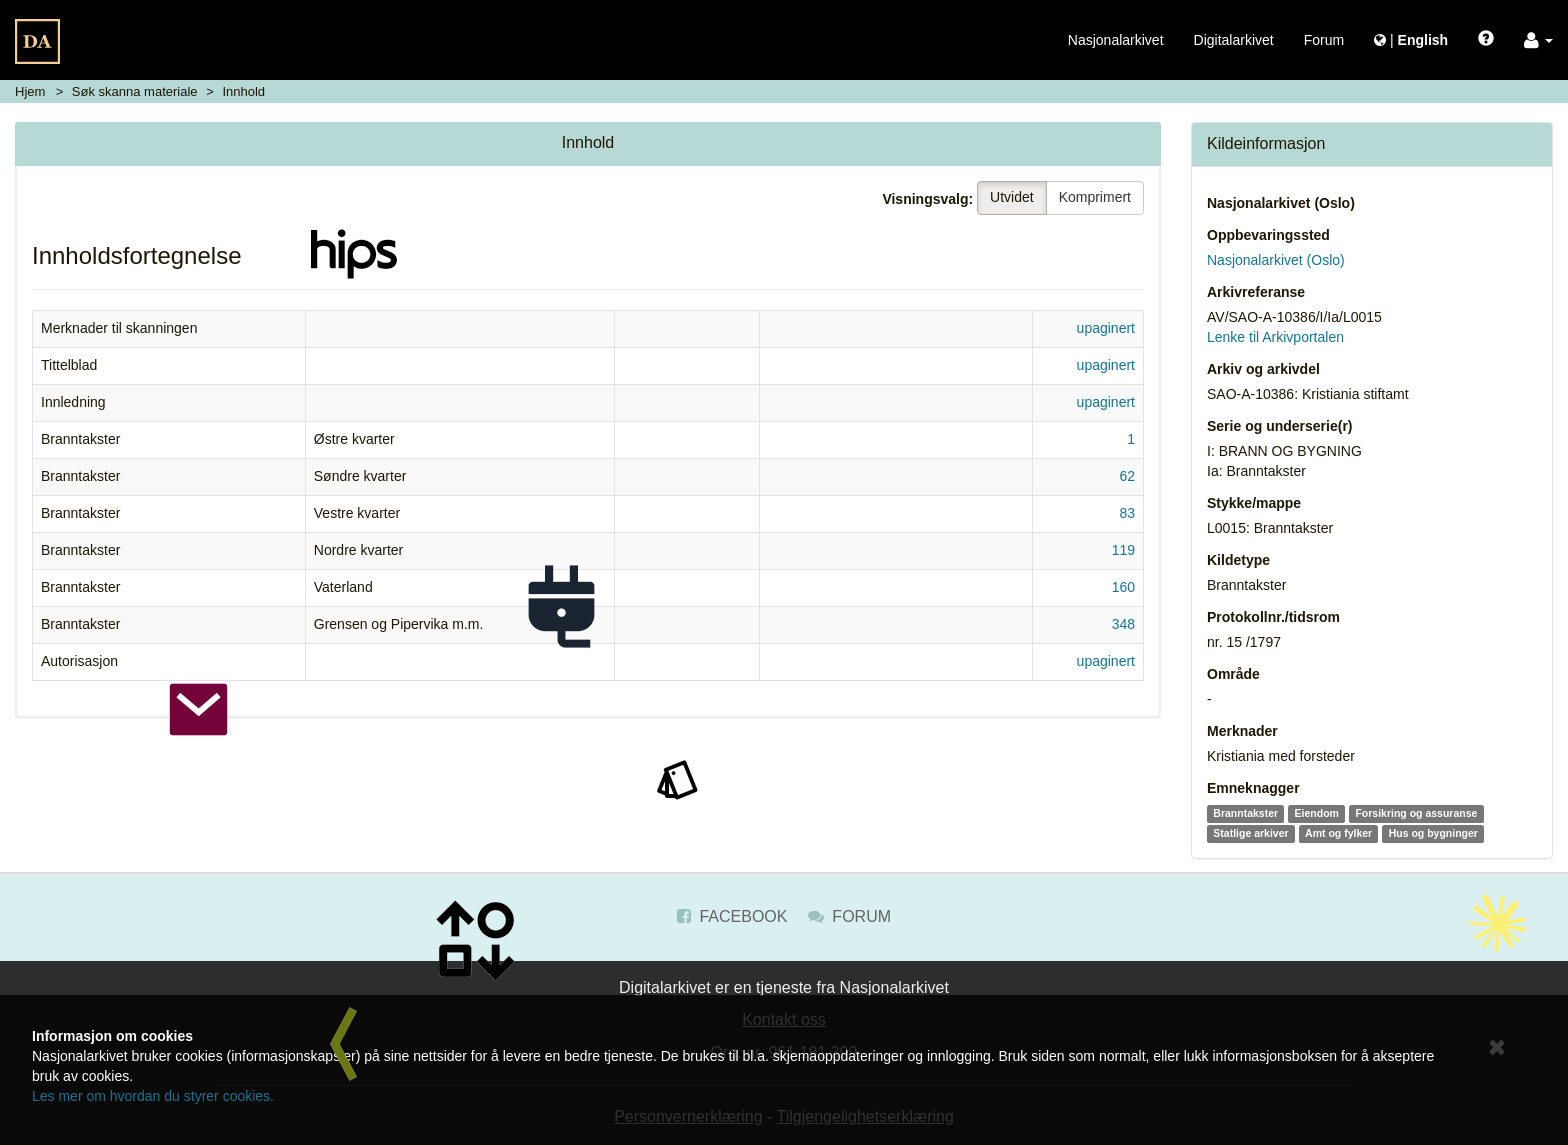 This screenshot has height=1145, width=1568. Describe the element at coordinates (561, 606) in the screenshot. I see `connect to power source` at that location.